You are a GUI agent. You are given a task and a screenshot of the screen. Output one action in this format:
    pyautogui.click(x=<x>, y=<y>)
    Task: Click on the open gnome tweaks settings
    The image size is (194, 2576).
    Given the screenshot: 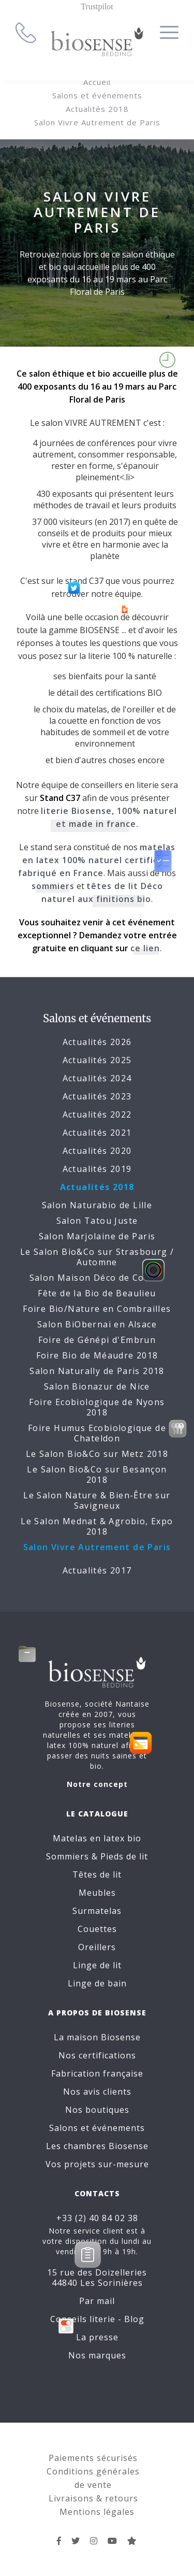 What is the action you would take?
    pyautogui.click(x=66, y=2326)
    